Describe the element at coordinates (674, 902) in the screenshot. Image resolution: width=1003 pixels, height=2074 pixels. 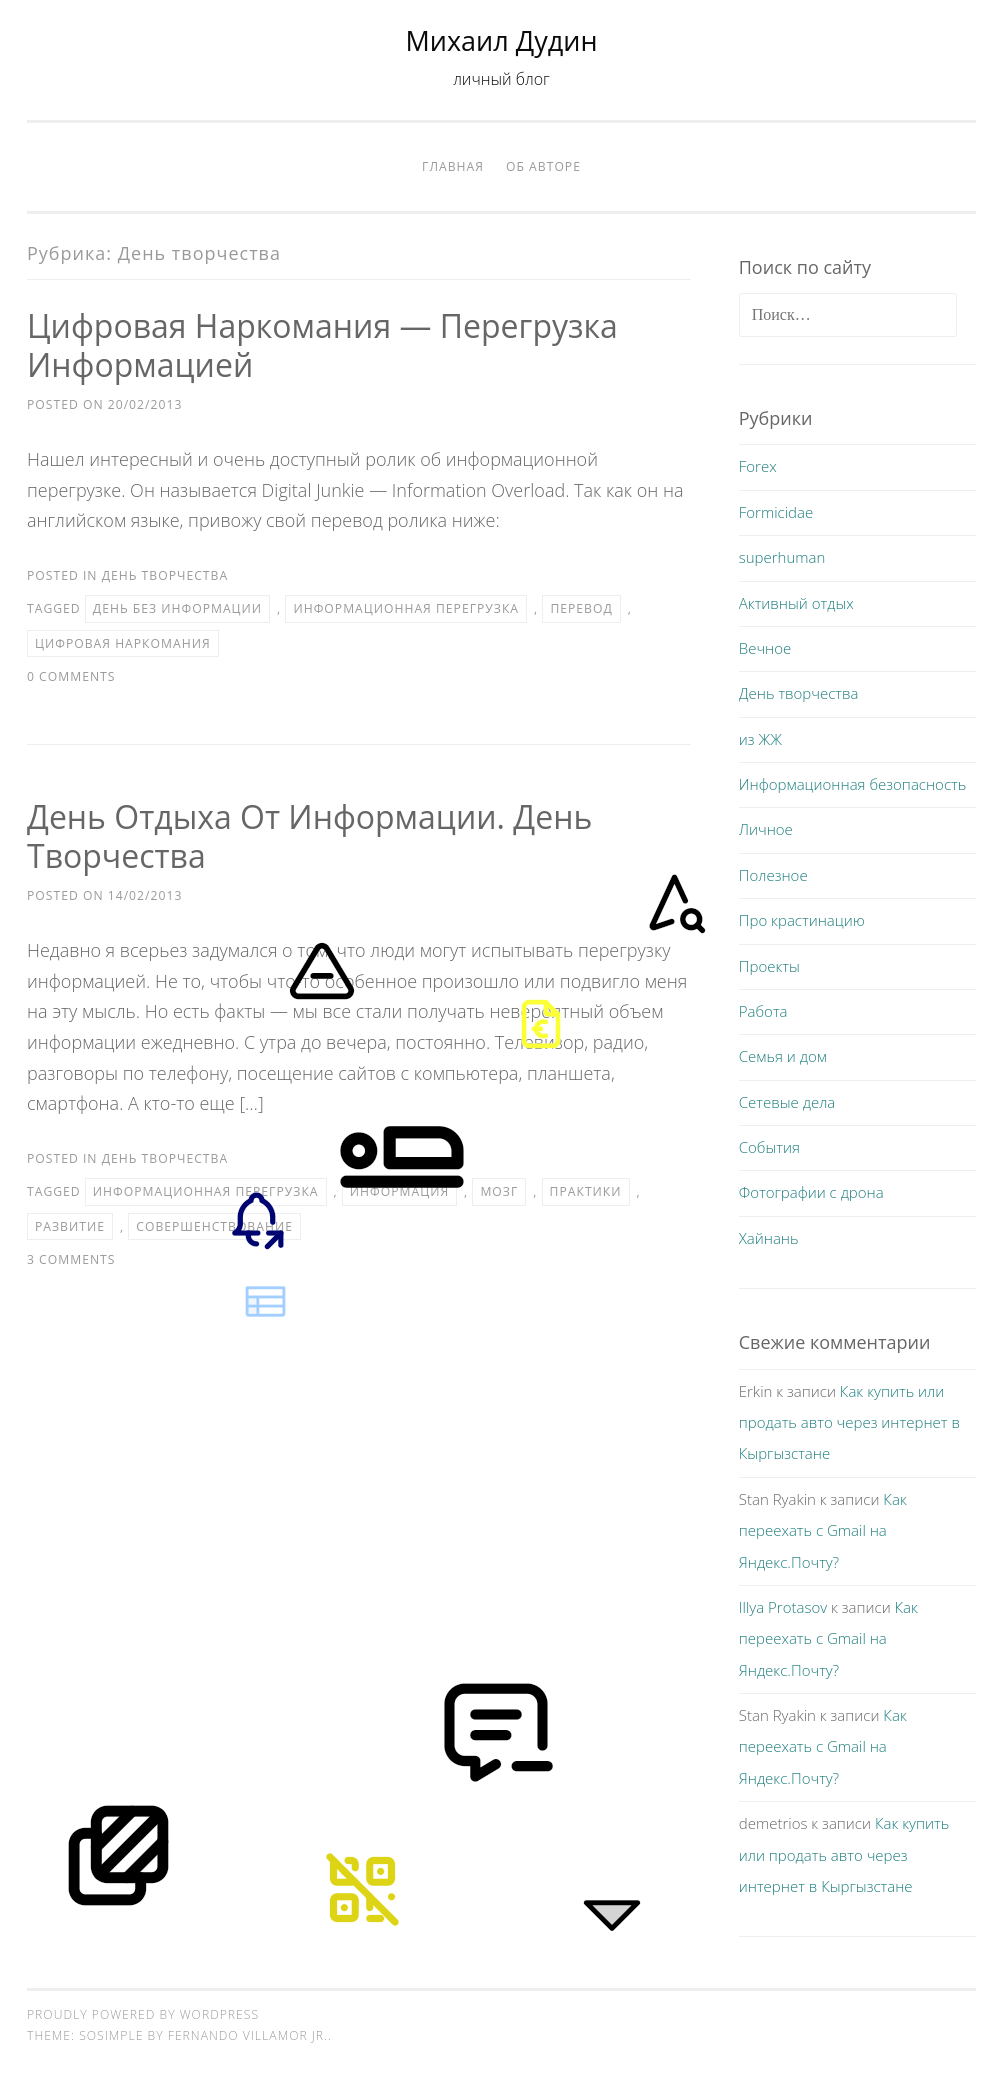
I see `search for directions or routes` at that location.